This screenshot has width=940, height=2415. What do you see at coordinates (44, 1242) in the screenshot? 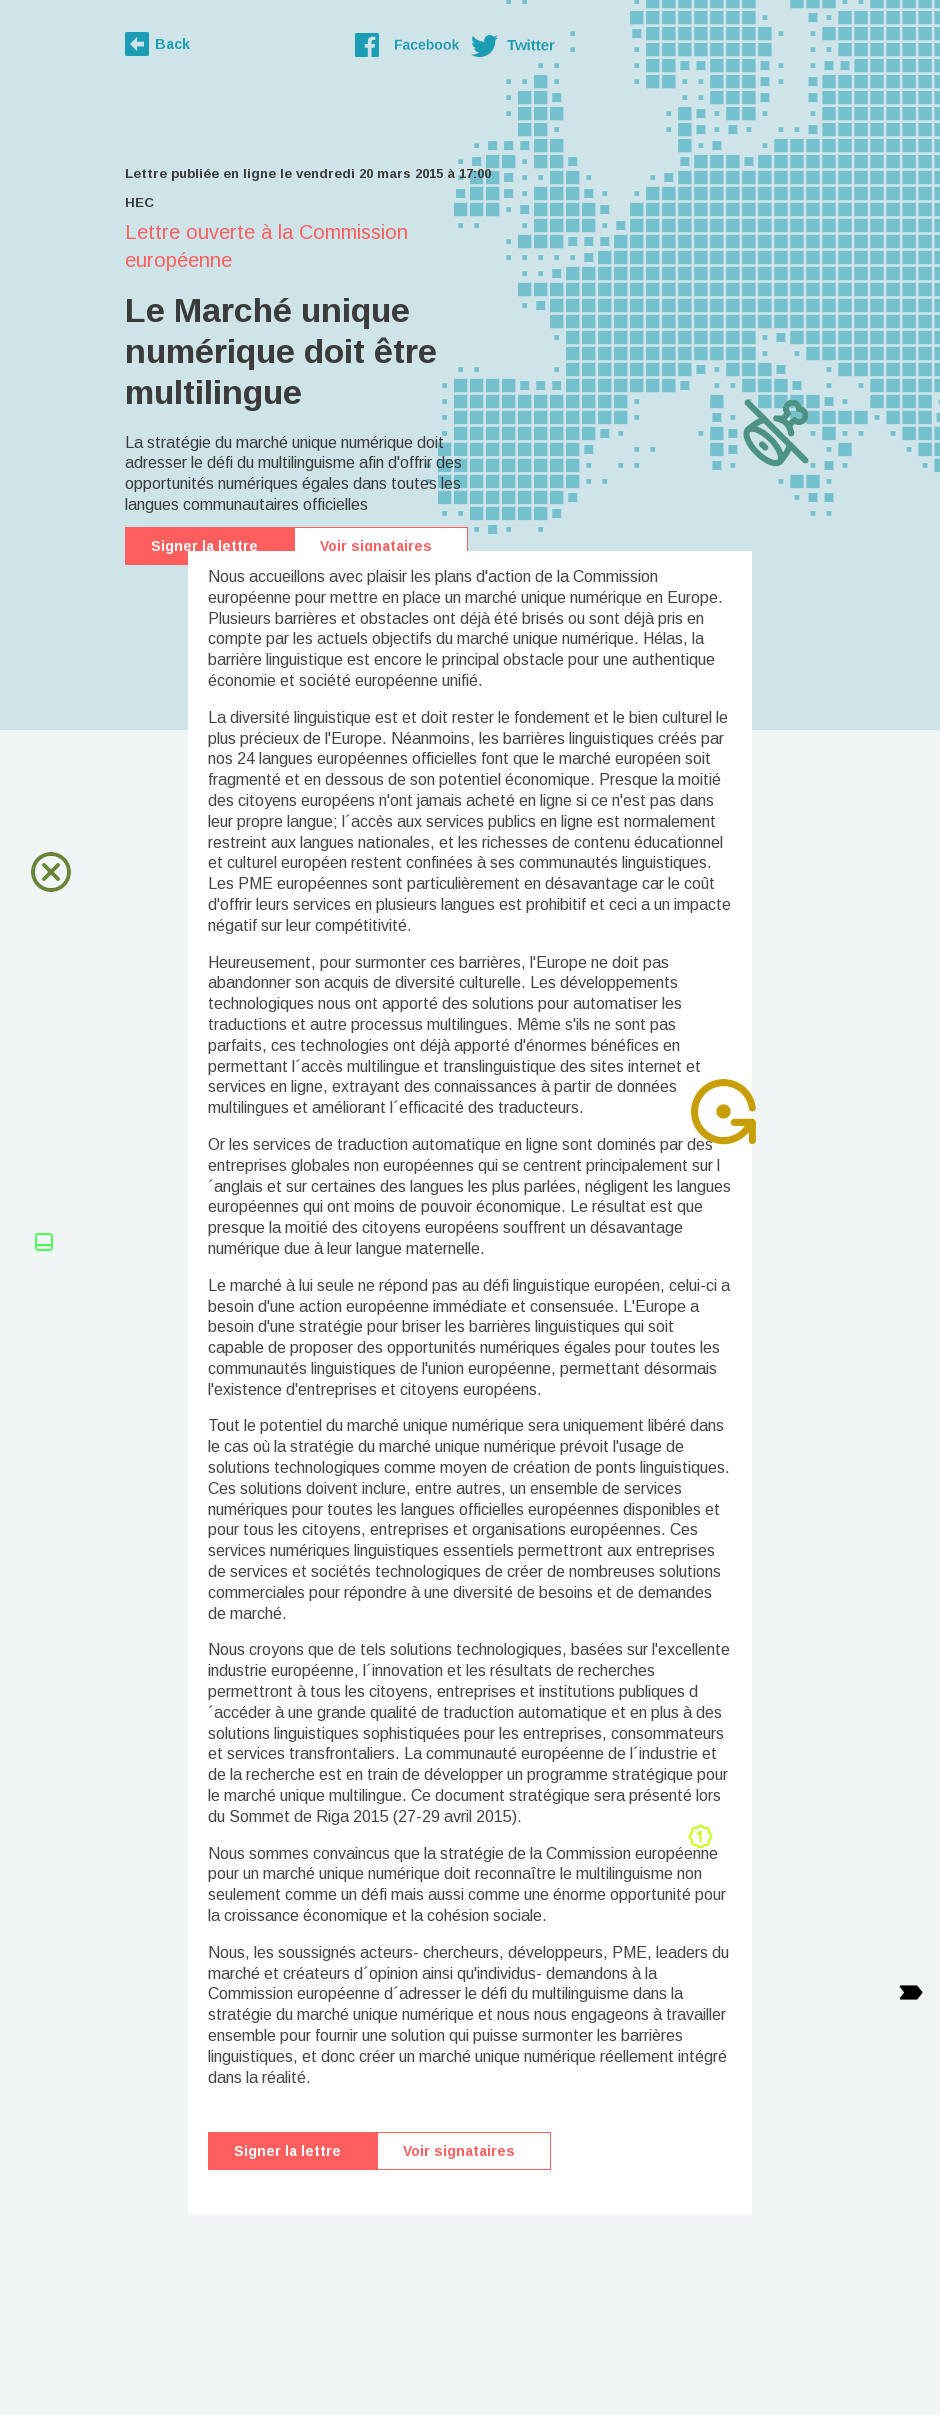
I see `toggle bottom navigation bar visibility` at bounding box center [44, 1242].